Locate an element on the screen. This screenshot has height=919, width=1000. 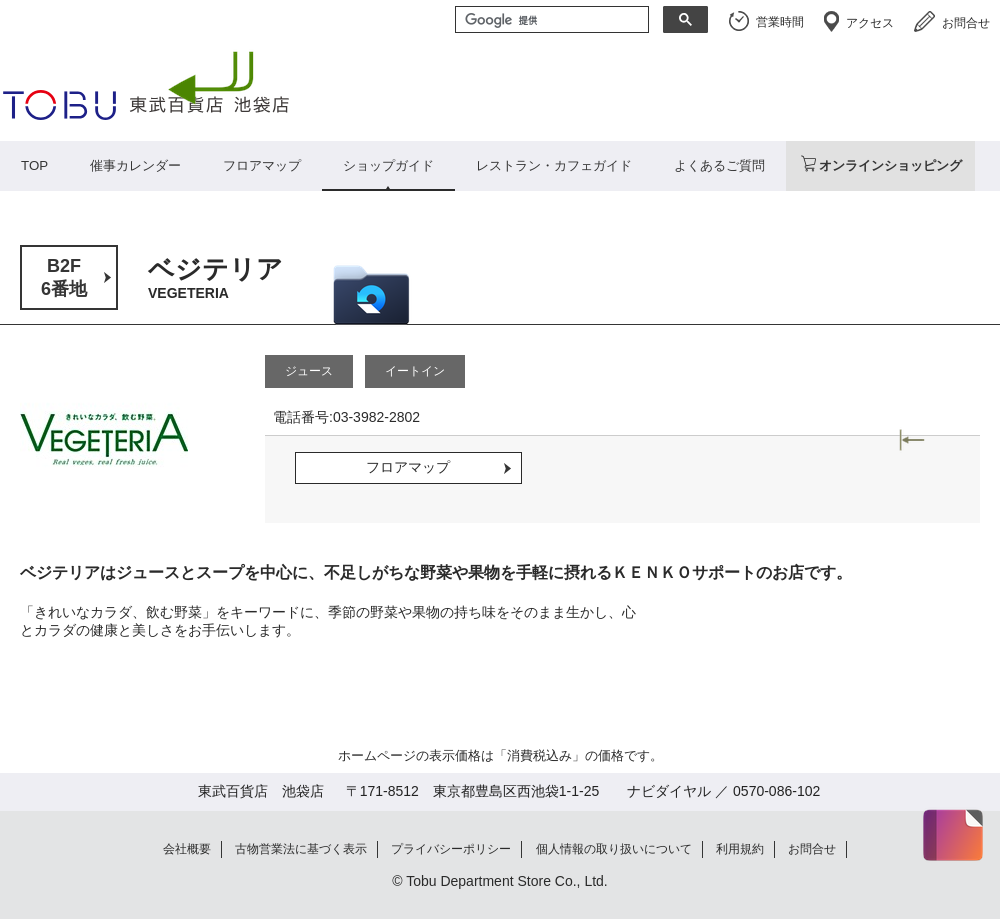
reply to all recipients of an email is located at coordinates (209, 77).